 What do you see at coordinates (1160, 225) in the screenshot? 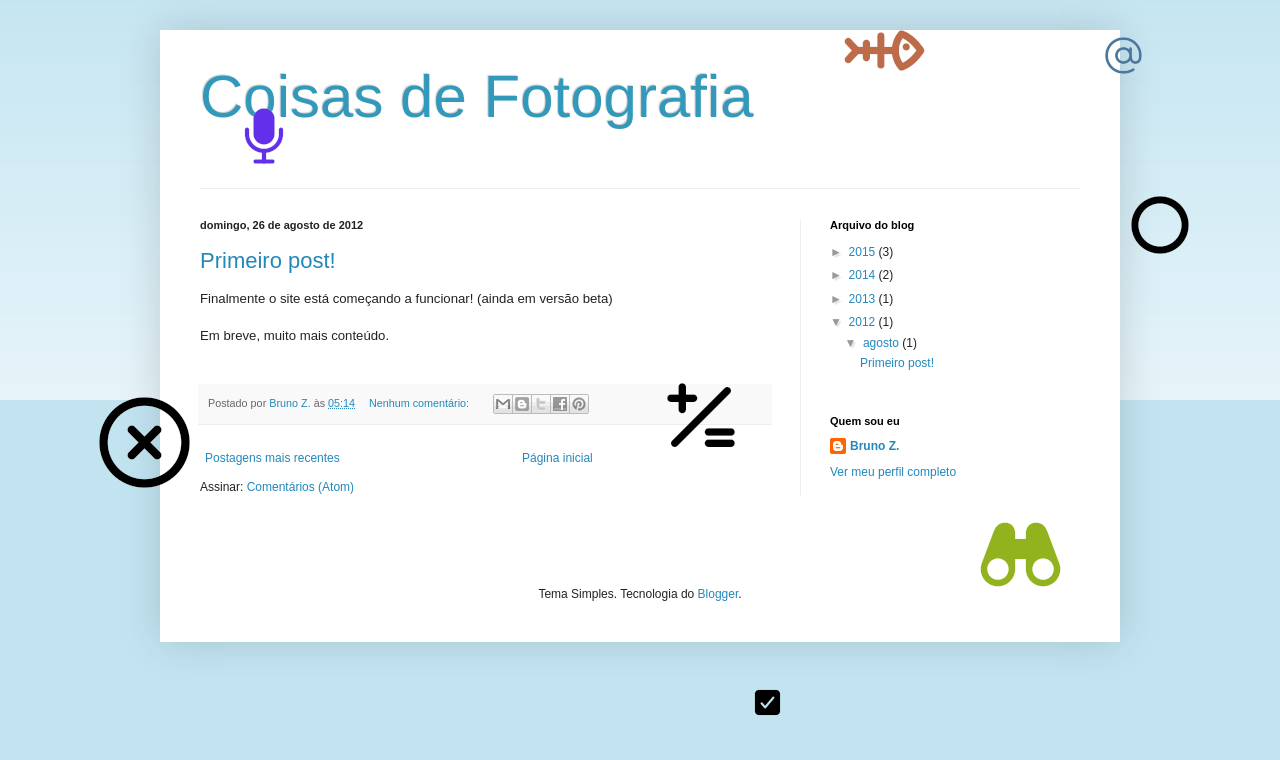
I see `start recording audio or video` at bounding box center [1160, 225].